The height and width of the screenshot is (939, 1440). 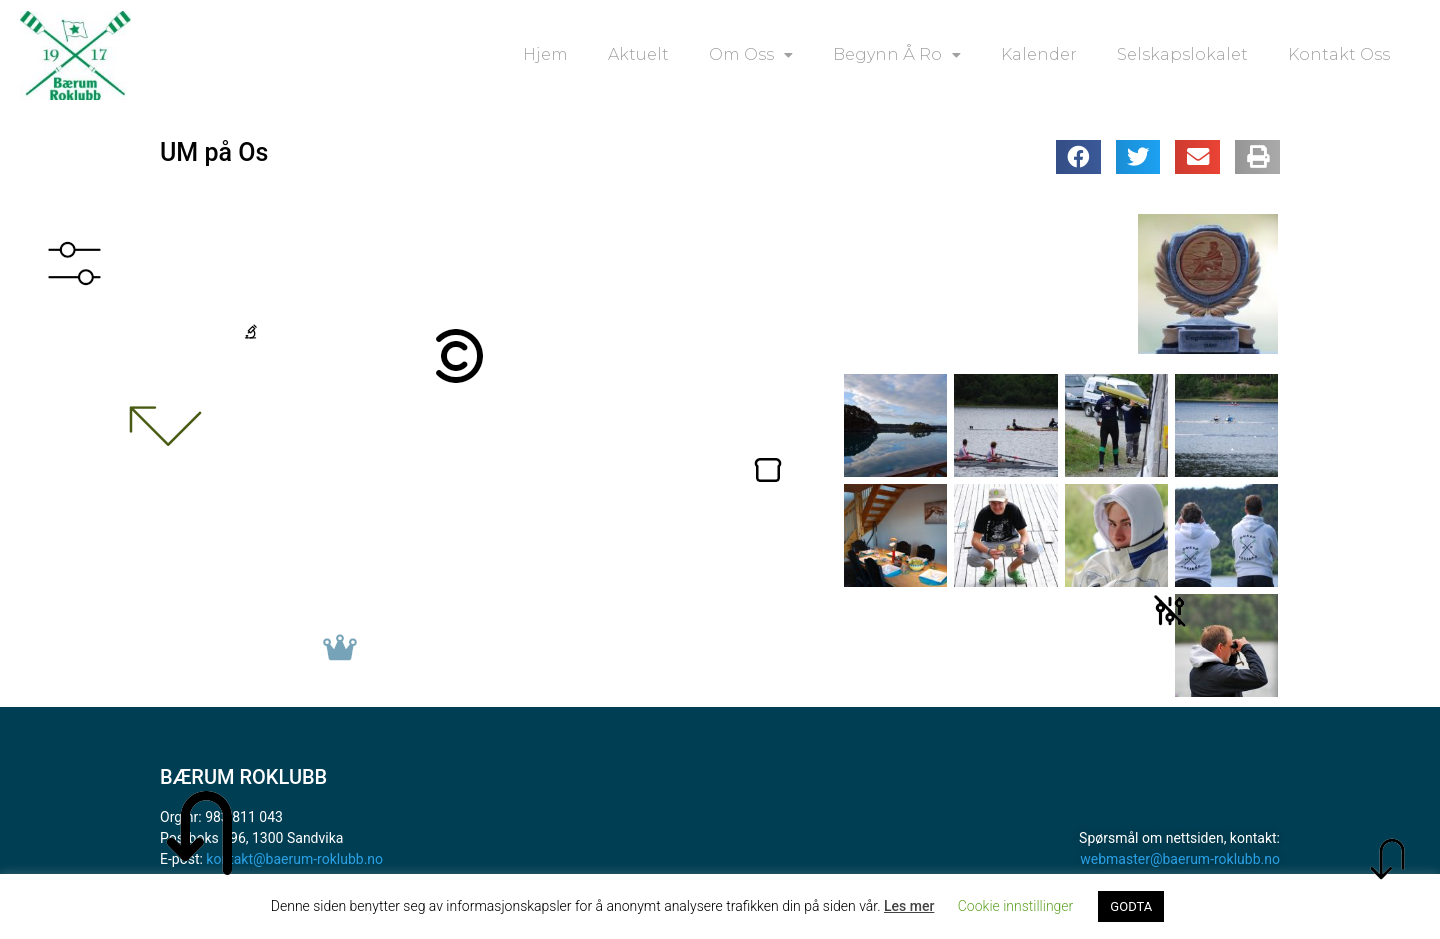 What do you see at coordinates (1389, 859) in the screenshot?
I see `undo or go back to previous state` at bounding box center [1389, 859].